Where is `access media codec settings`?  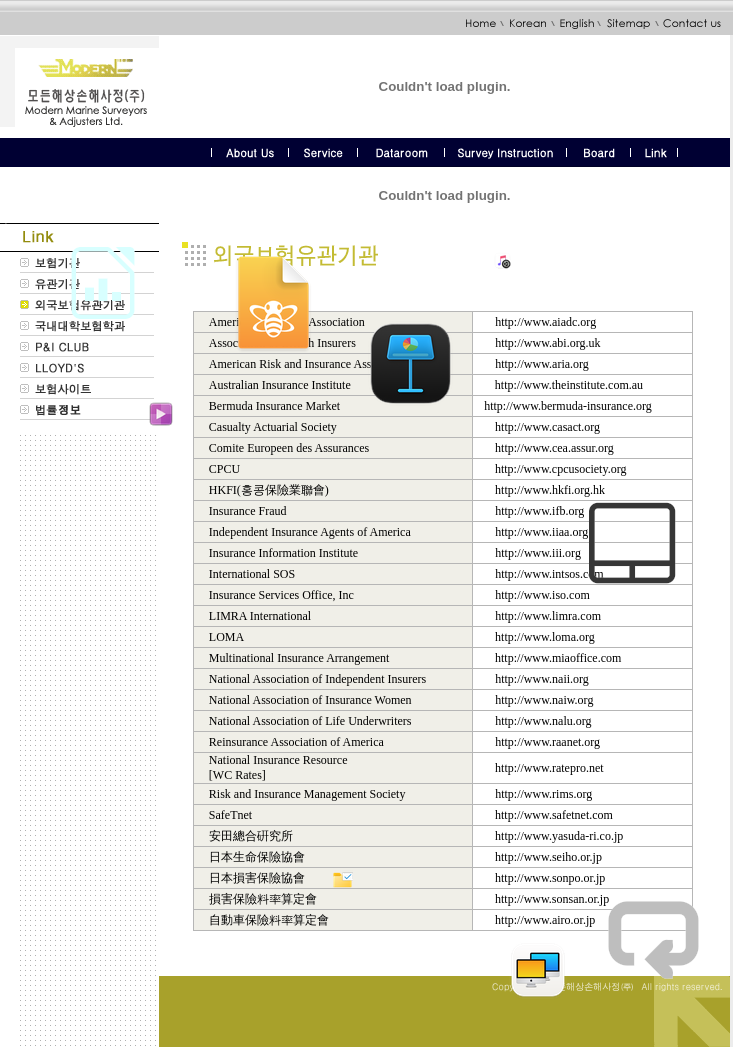 access media codec settings is located at coordinates (161, 414).